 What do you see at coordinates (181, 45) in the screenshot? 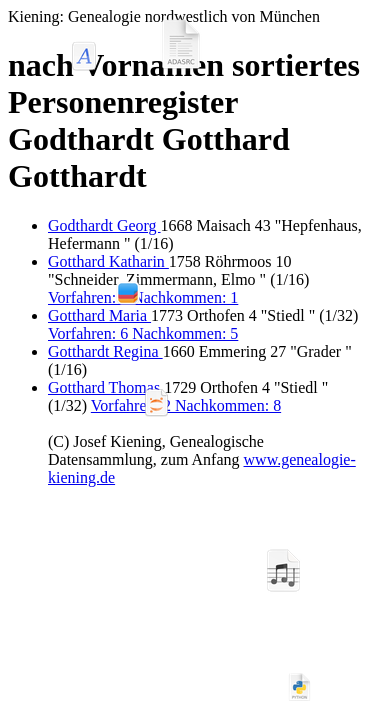
I see `ada source code file` at bounding box center [181, 45].